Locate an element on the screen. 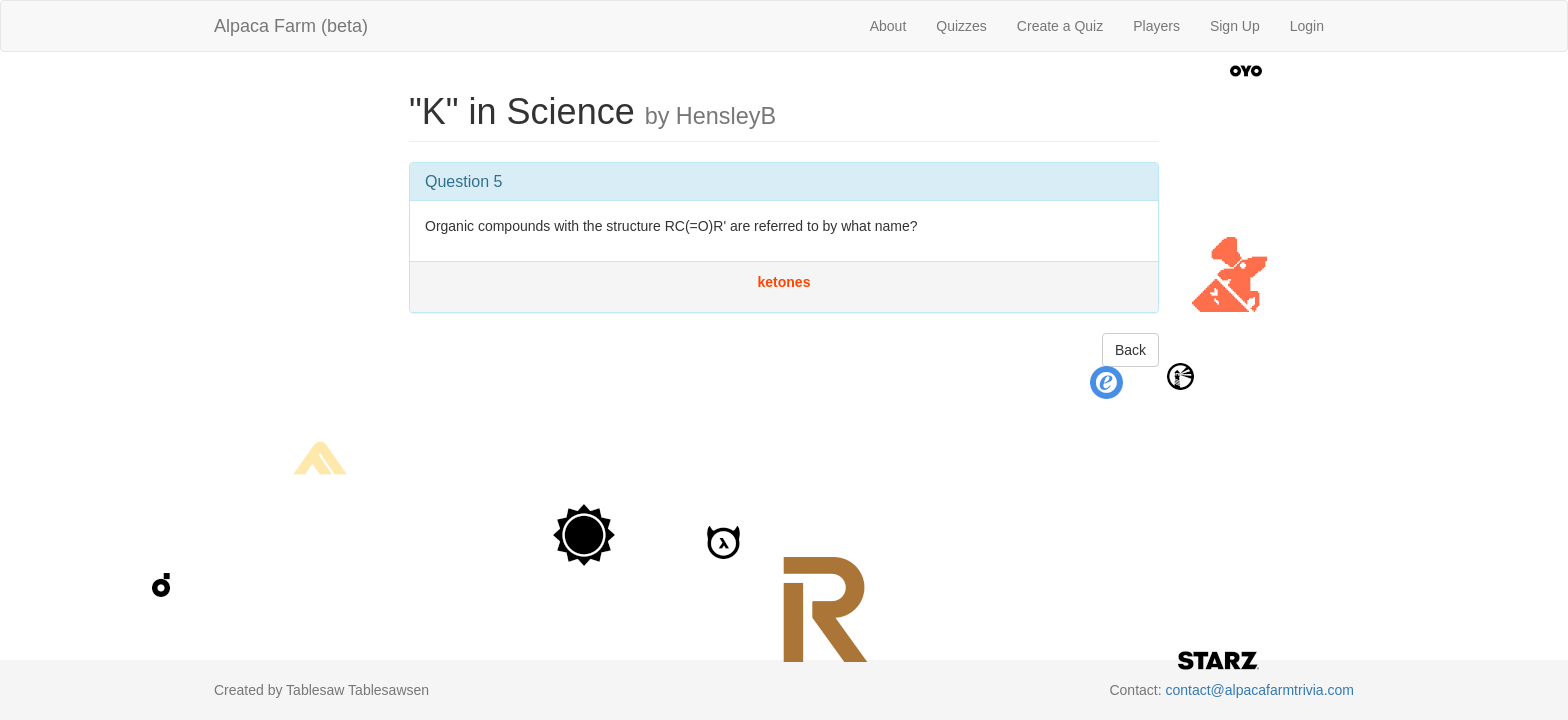 Image resolution: width=1568 pixels, height=720 pixels. open the OYO hotel booking app is located at coordinates (1246, 71).